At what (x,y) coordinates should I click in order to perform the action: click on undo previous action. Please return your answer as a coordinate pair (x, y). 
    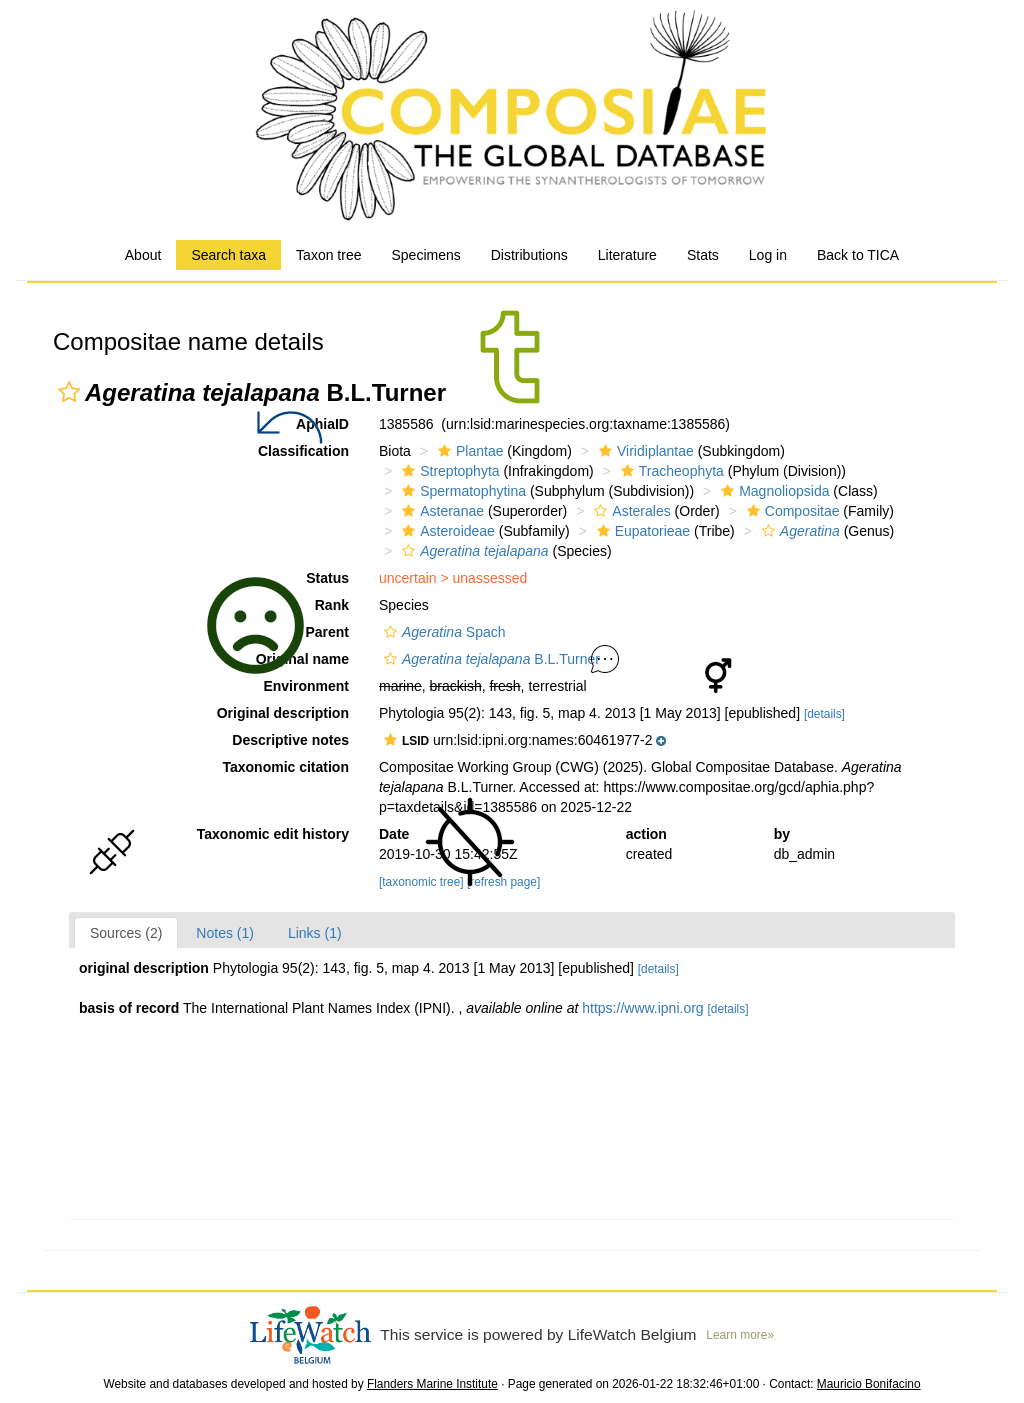
    Looking at the image, I should click on (291, 425).